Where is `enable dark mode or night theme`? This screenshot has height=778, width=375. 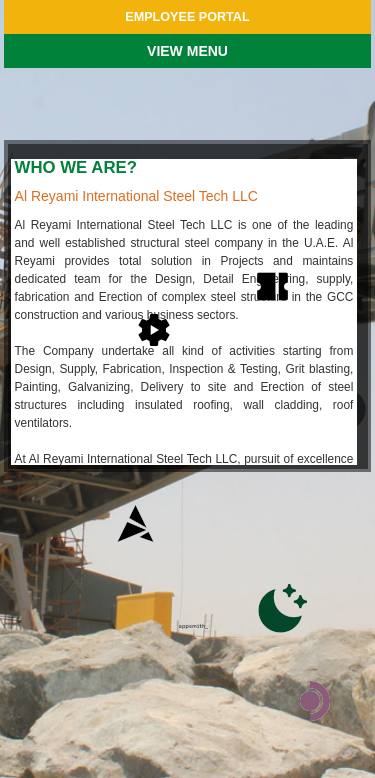
enable dark mode or night theme is located at coordinates (280, 610).